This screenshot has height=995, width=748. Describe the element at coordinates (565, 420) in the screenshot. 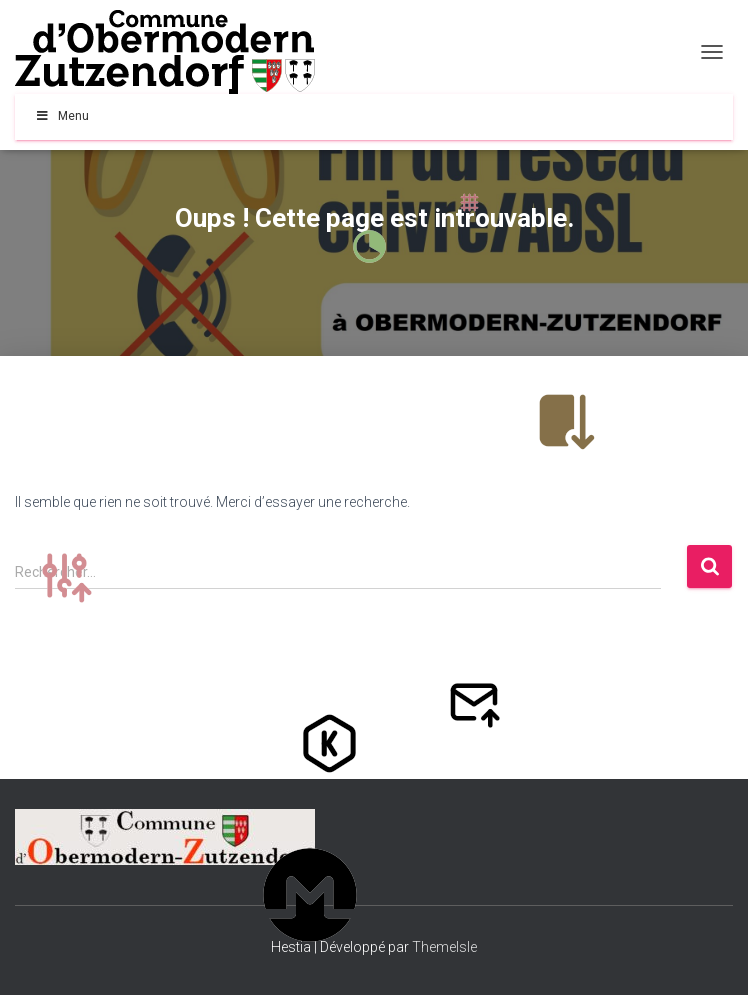

I see `auto-fit content to bottom of container` at that location.